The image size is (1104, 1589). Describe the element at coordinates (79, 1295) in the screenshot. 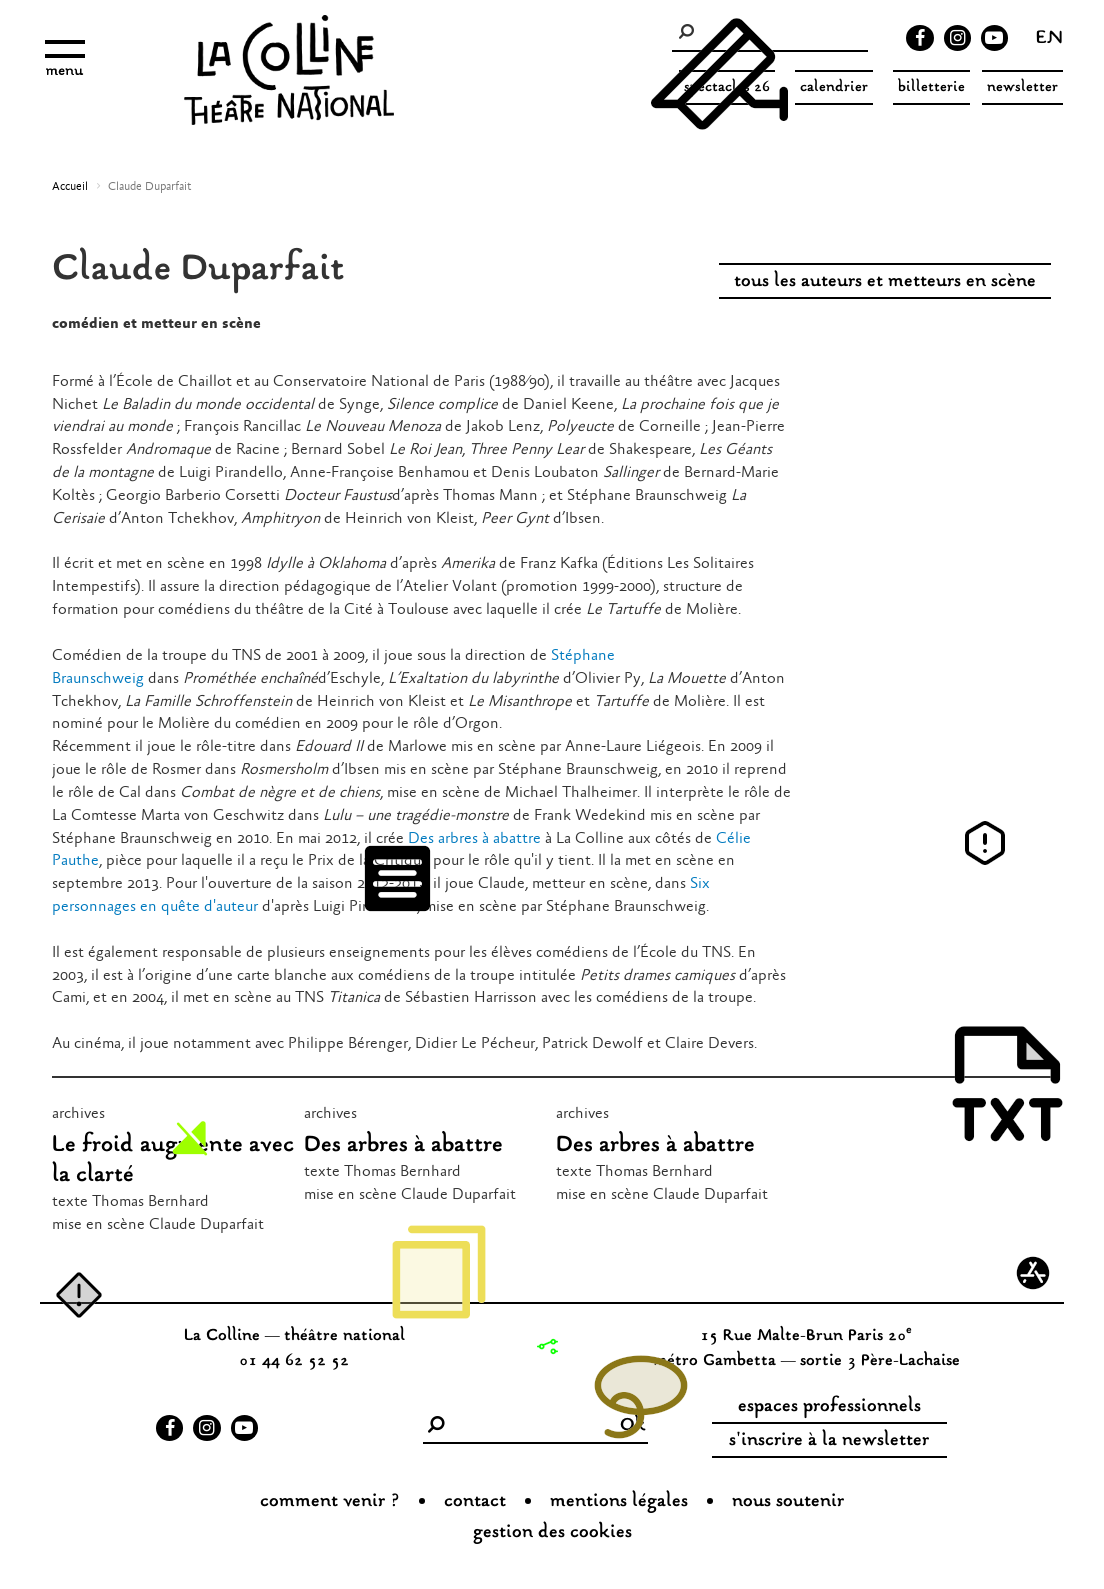

I see `indicates a warning or caution state` at that location.